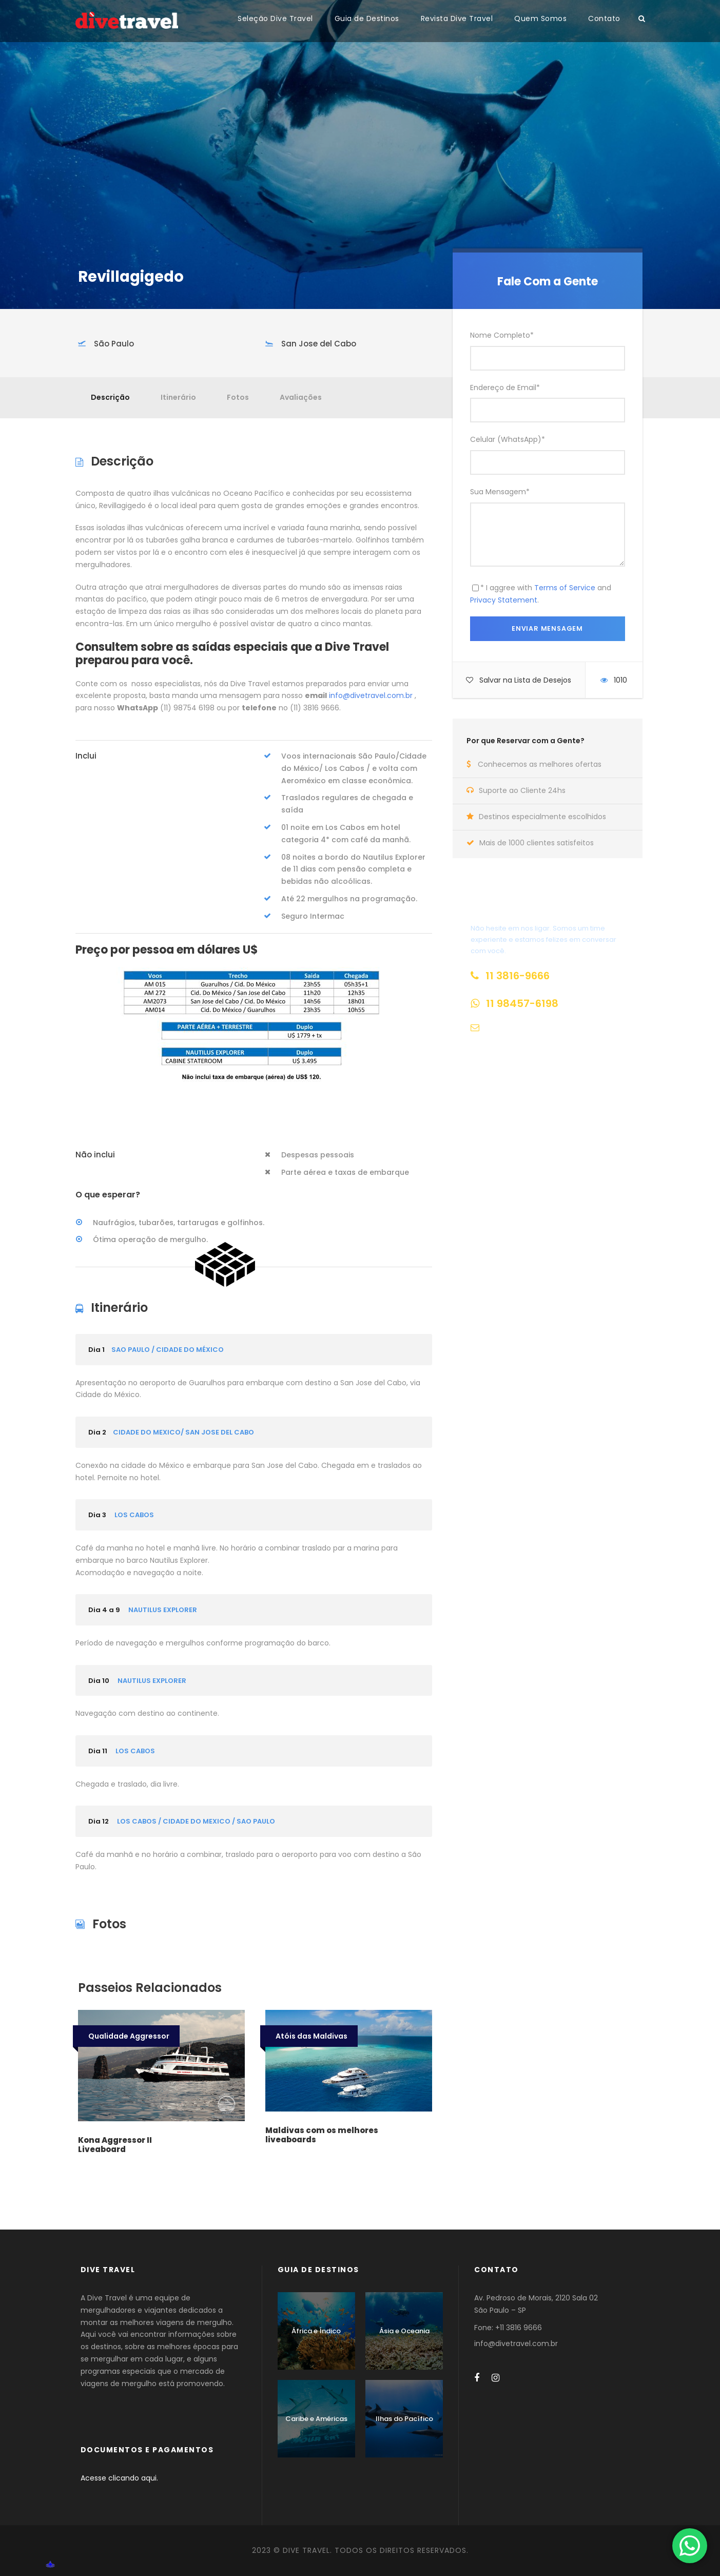 Image resolution: width=720 pixels, height=2576 pixels. Describe the element at coordinates (225, 1264) in the screenshot. I see `select or place a platform tile` at that location.